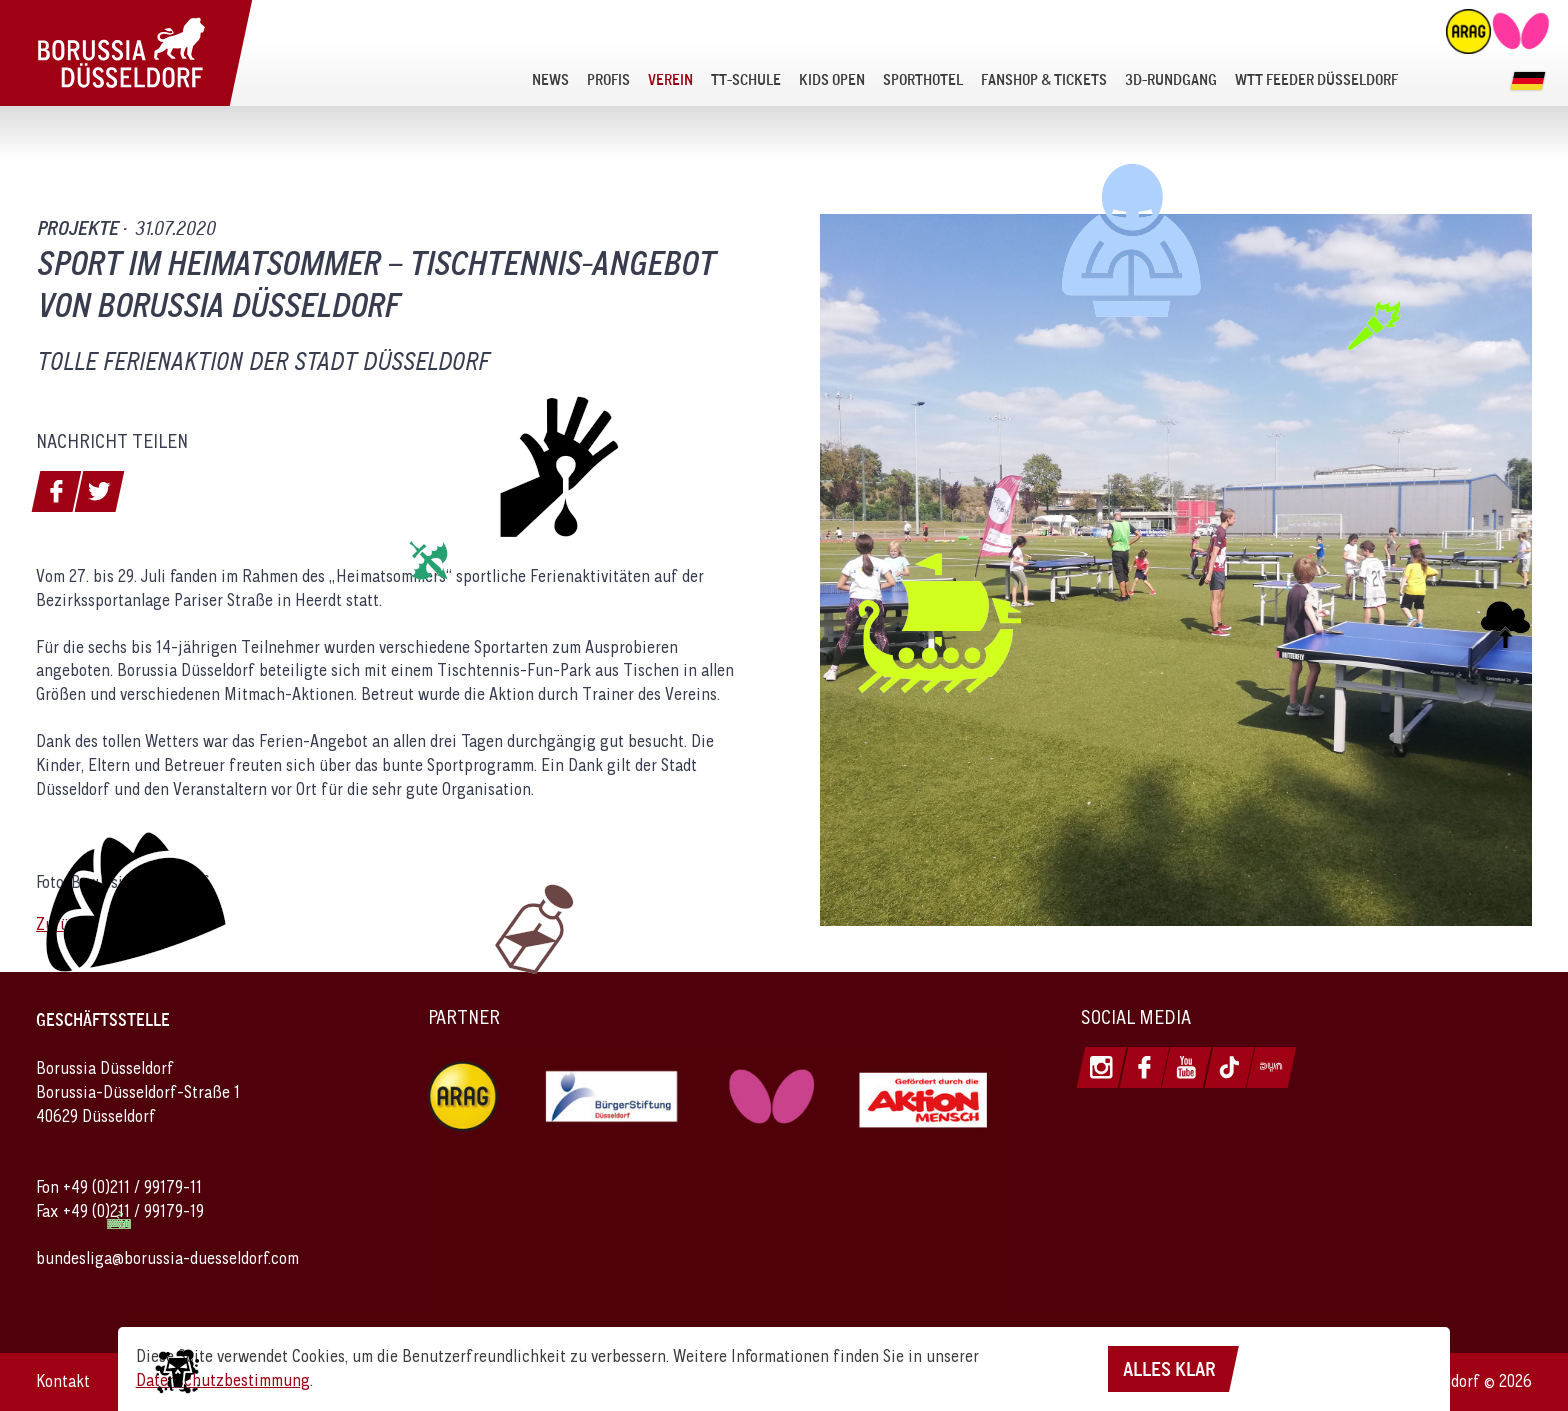 The width and height of the screenshot is (1568, 1411). What do you see at coordinates (428, 560) in the screenshot?
I see `equip a bat-themed blade weapon` at bounding box center [428, 560].